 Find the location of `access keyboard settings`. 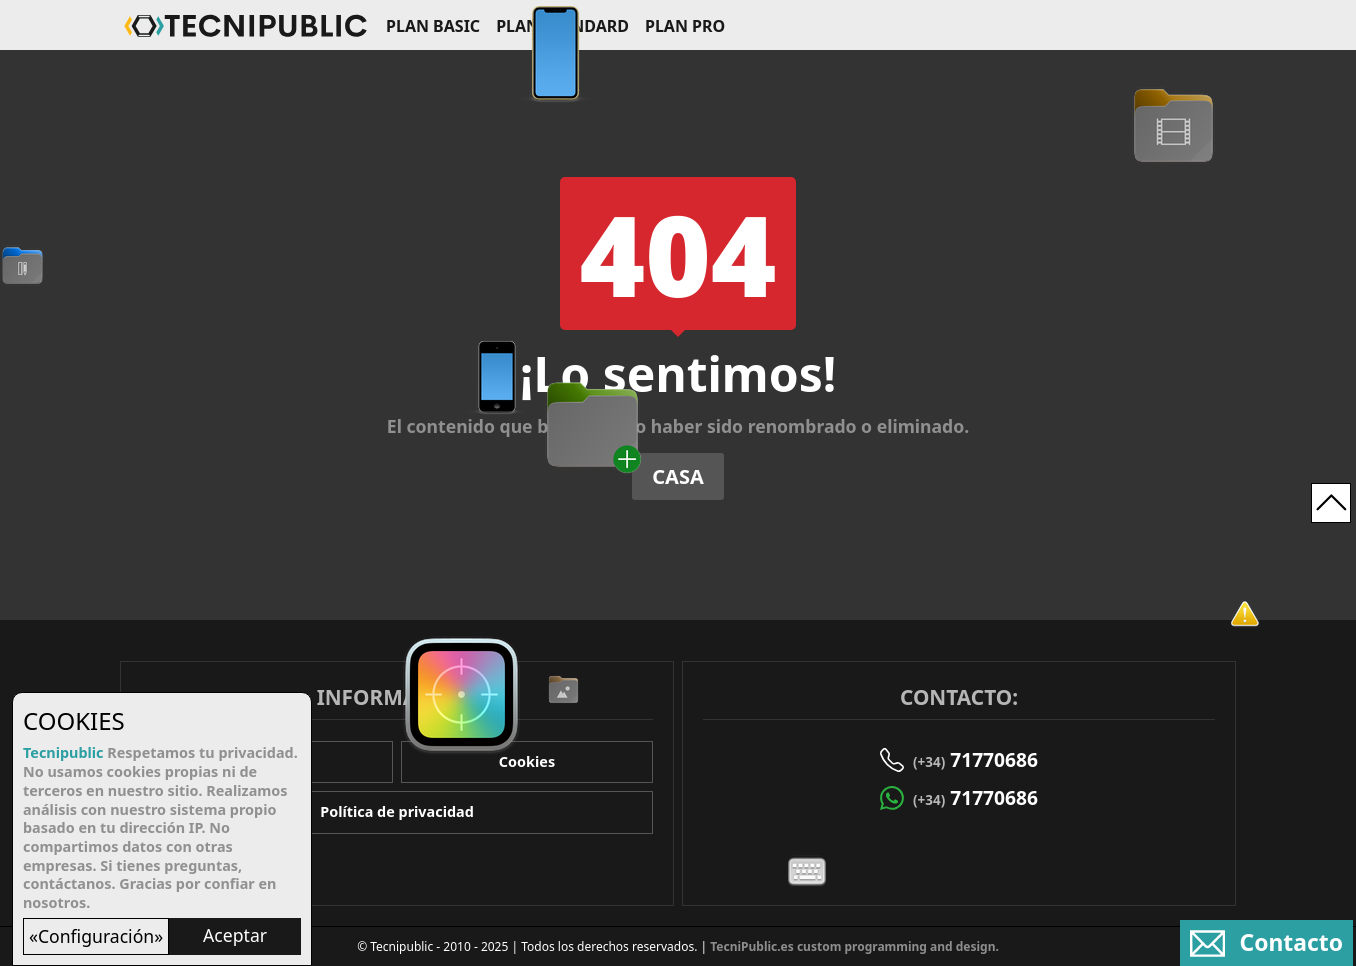

access keyboard settings is located at coordinates (807, 872).